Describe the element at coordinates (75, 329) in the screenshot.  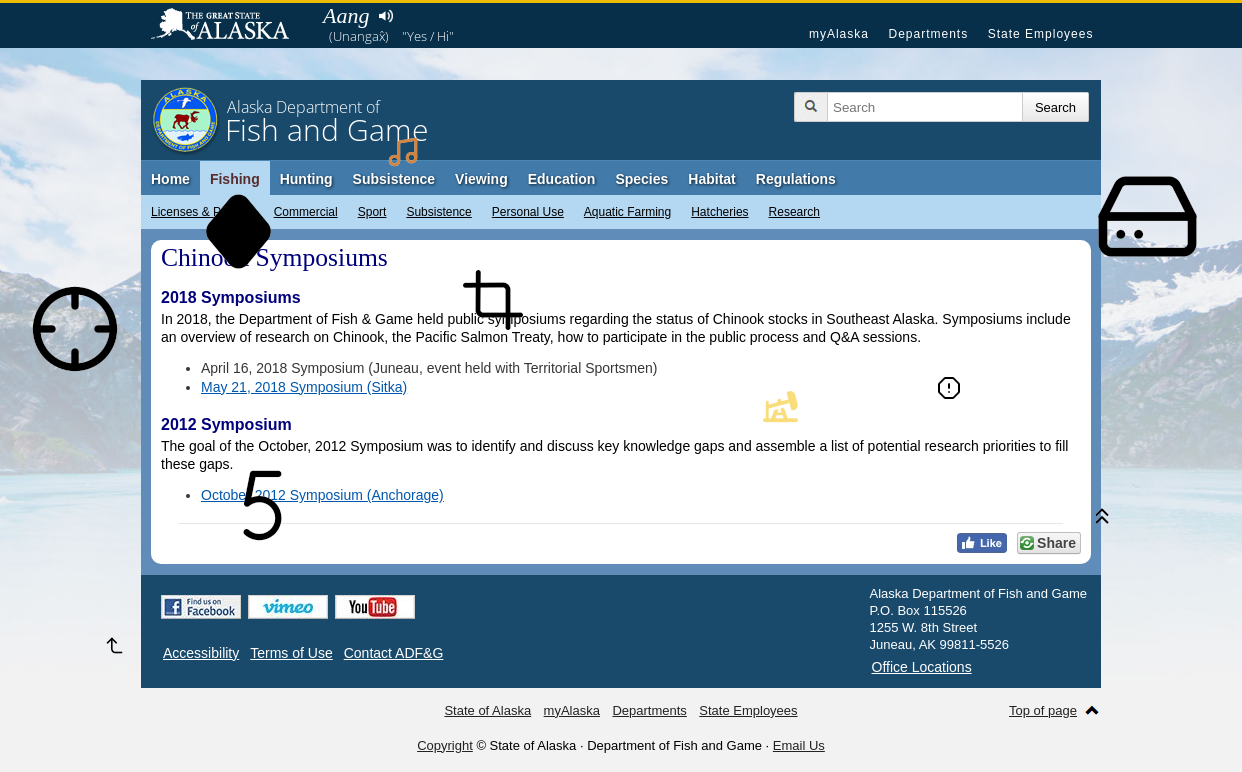
I see `center map on current location` at that location.